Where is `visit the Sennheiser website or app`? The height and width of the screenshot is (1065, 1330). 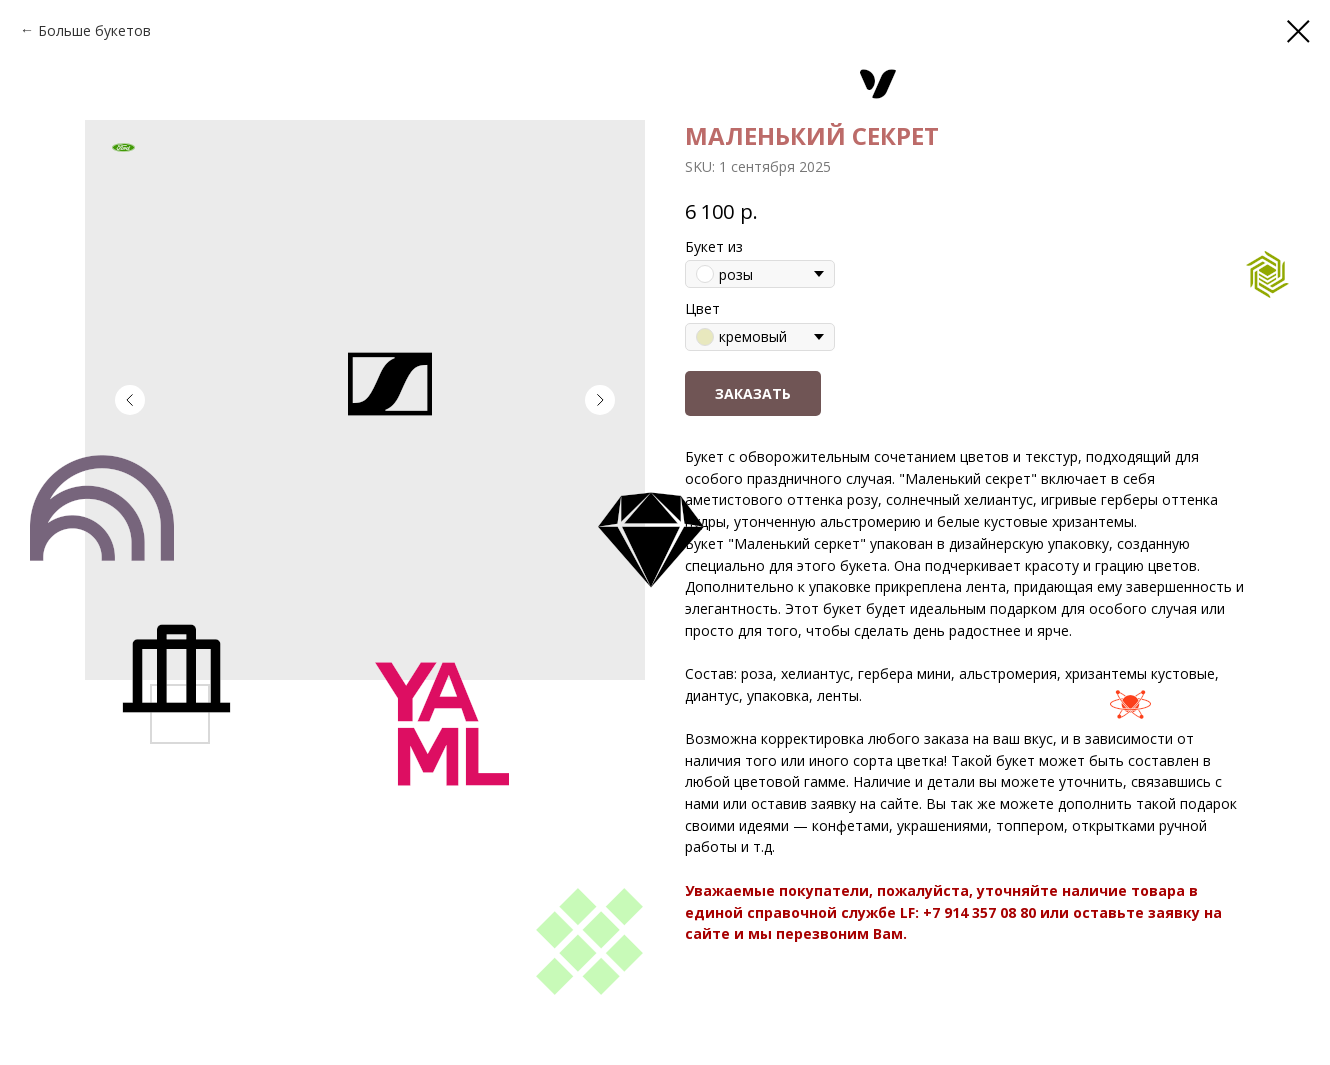
visit the Sennheiser website or app is located at coordinates (390, 384).